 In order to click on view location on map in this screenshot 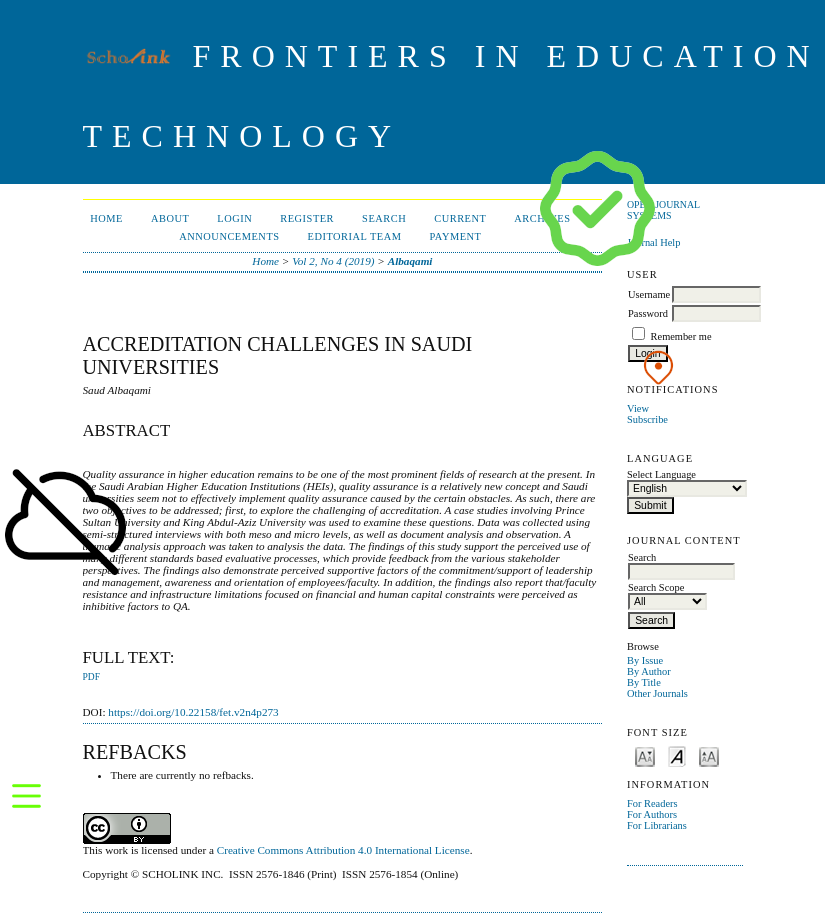, I will do `click(658, 367)`.